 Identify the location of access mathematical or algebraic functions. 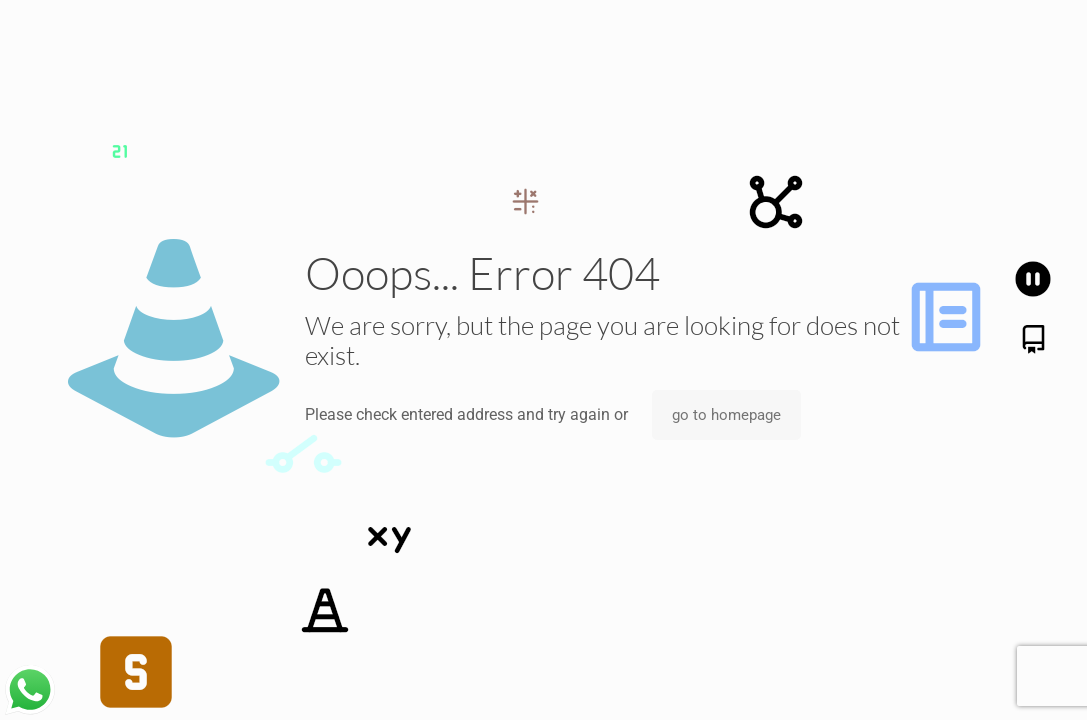
(389, 536).